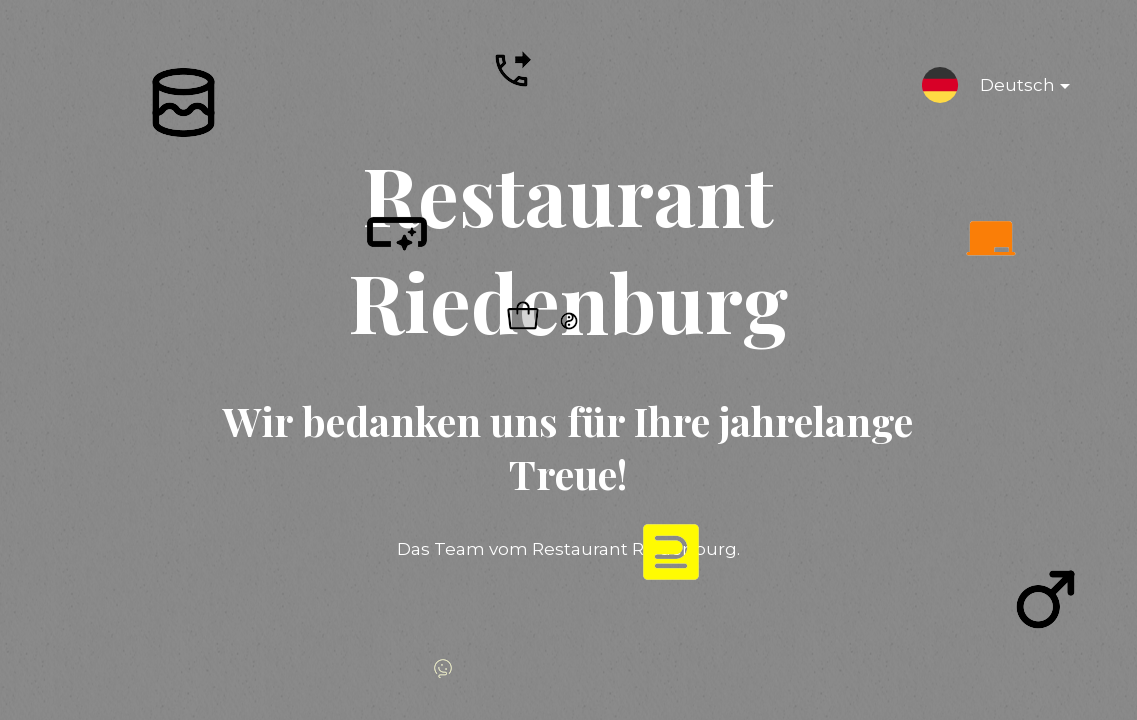 The width and height of the screenshot is (1137, 720). Describe the element at coordinates (523, 317) in the screenshot. I see `view your shopping bag` at that location.